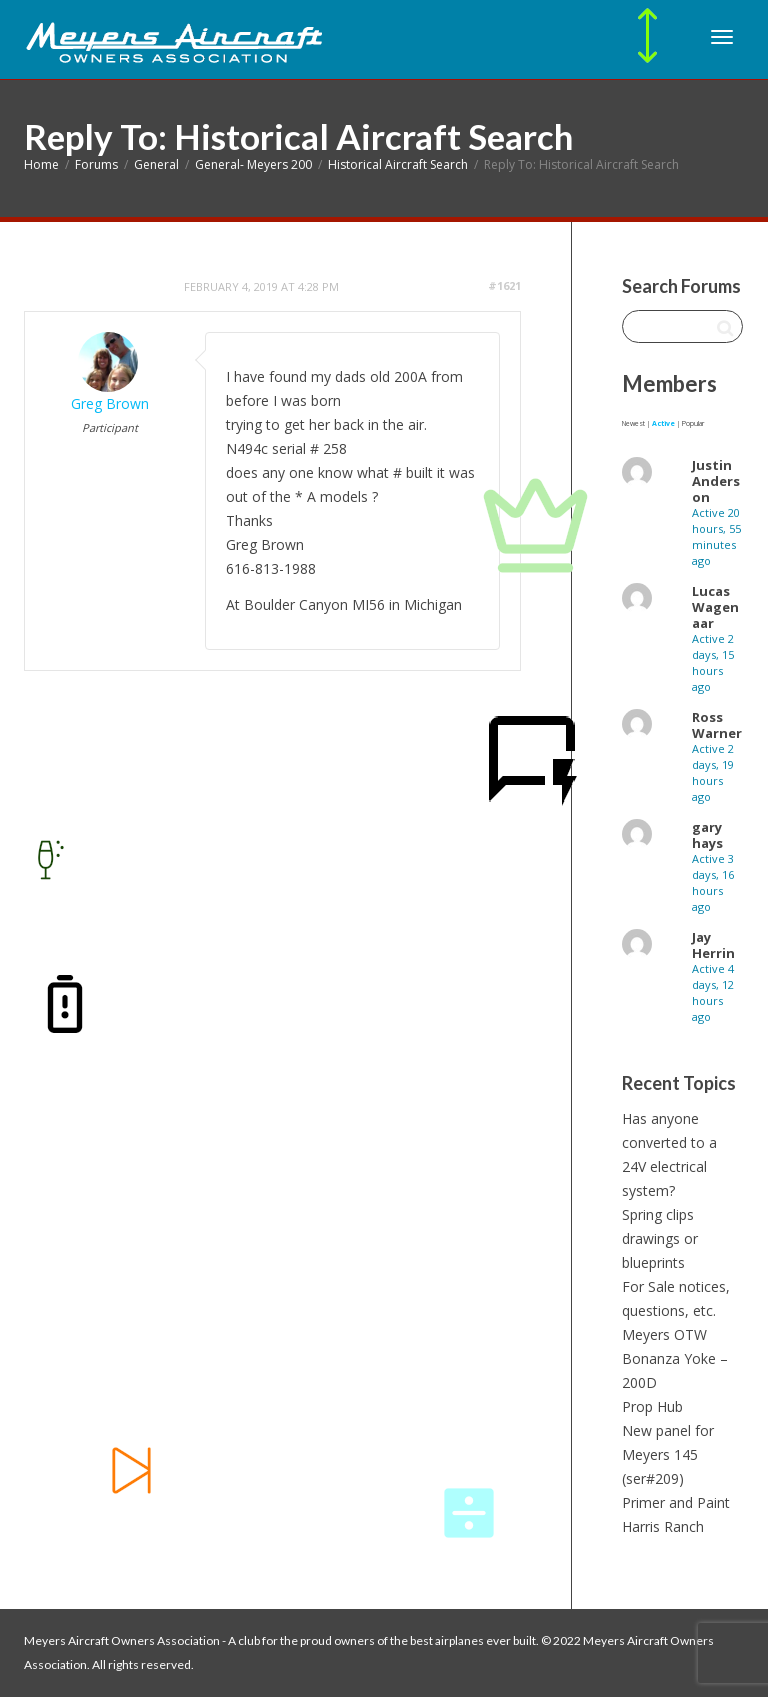 This screenshot has height=1697, width=768. Describe the element at coordinates (47, 860) in the screenshot. I see `celebrate an achievement or milestone` at that location.